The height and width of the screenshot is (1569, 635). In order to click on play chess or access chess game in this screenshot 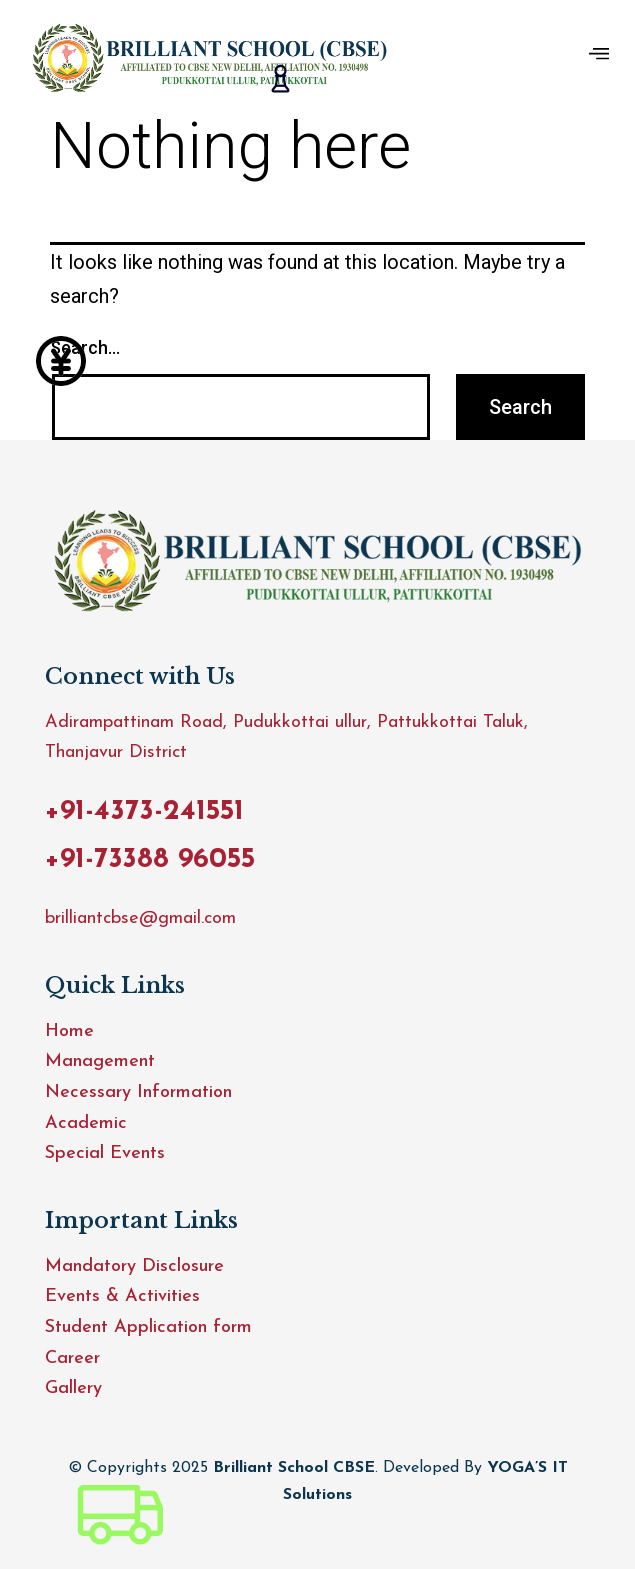, I will do `click(280, 79)`.